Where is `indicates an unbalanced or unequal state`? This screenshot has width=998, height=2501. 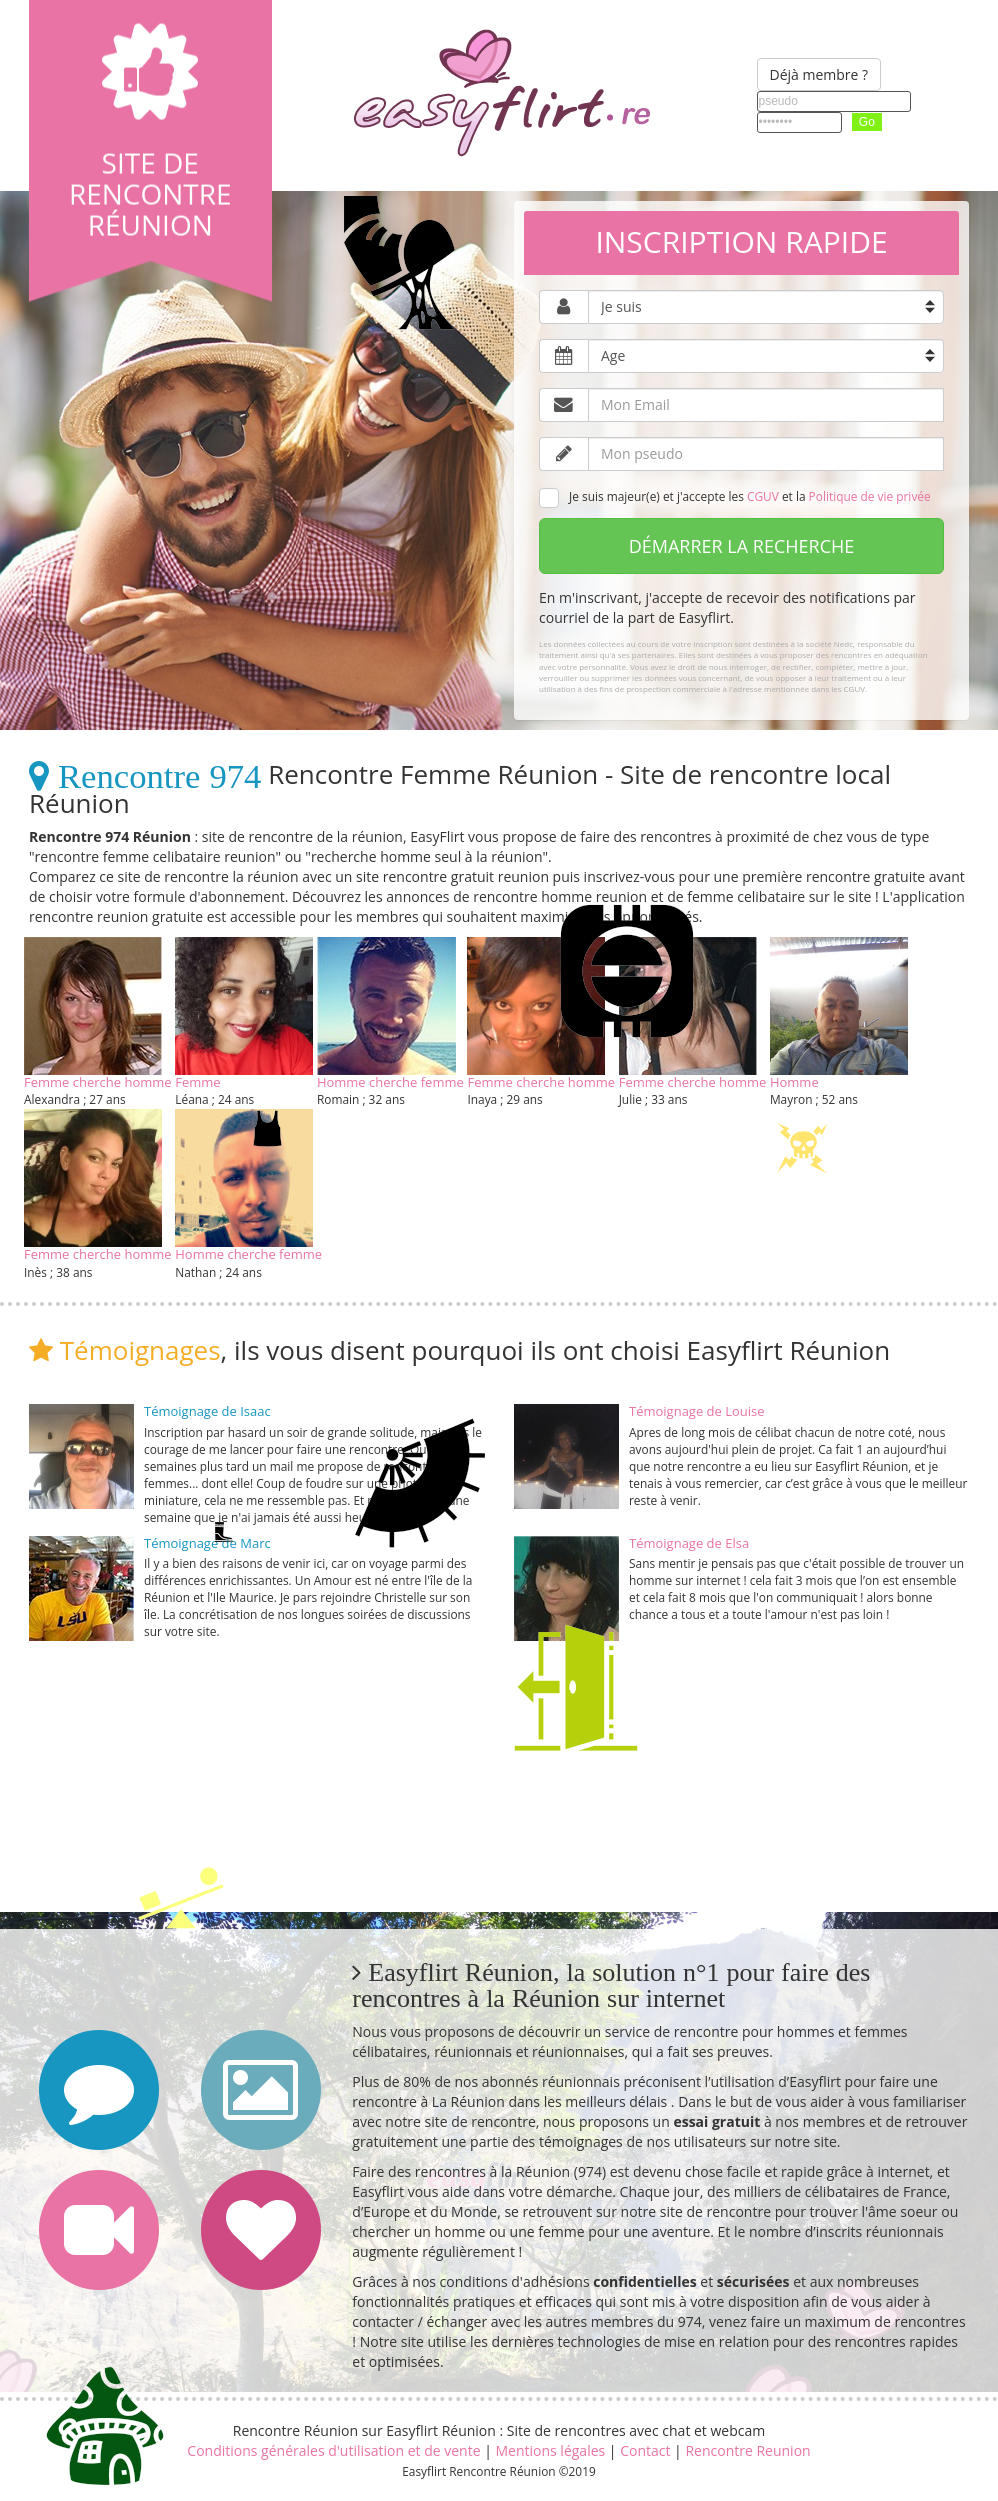
indicates an unbalanced or unequal state is located at coordinates (181, 1885).